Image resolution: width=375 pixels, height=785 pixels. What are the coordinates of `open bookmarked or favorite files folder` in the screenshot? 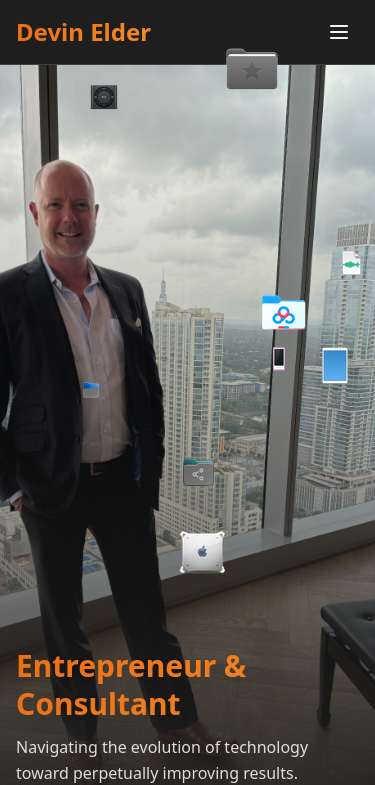 It's located at (252, 69).